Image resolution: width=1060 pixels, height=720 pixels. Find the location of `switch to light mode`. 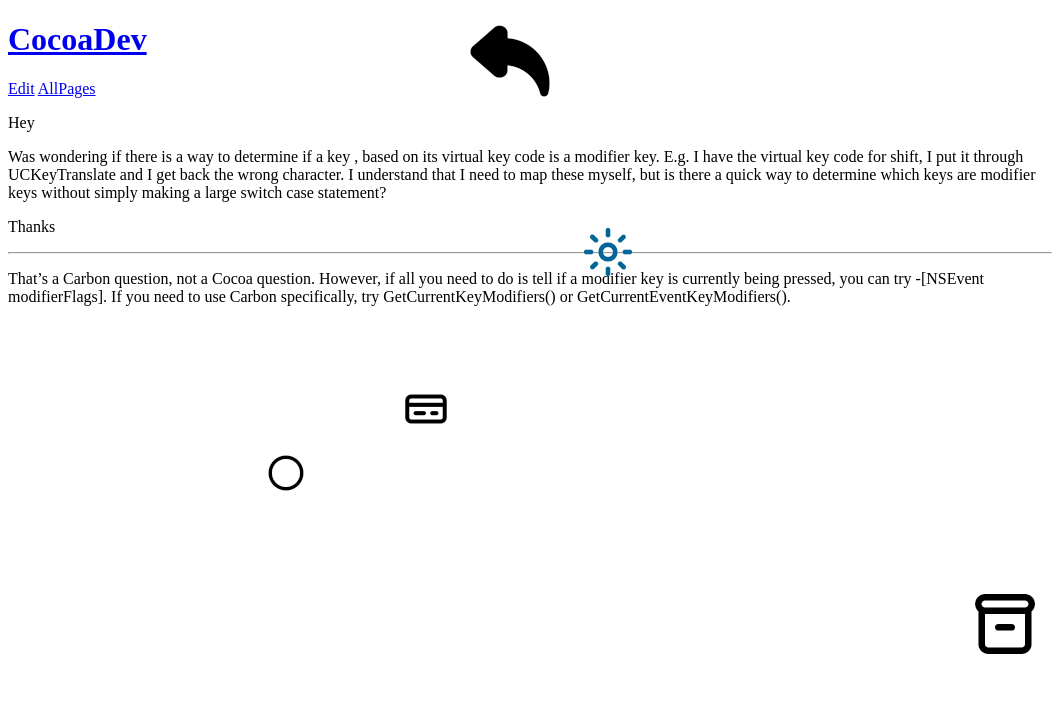

switch to light mode is located at coordinates (608, 252).